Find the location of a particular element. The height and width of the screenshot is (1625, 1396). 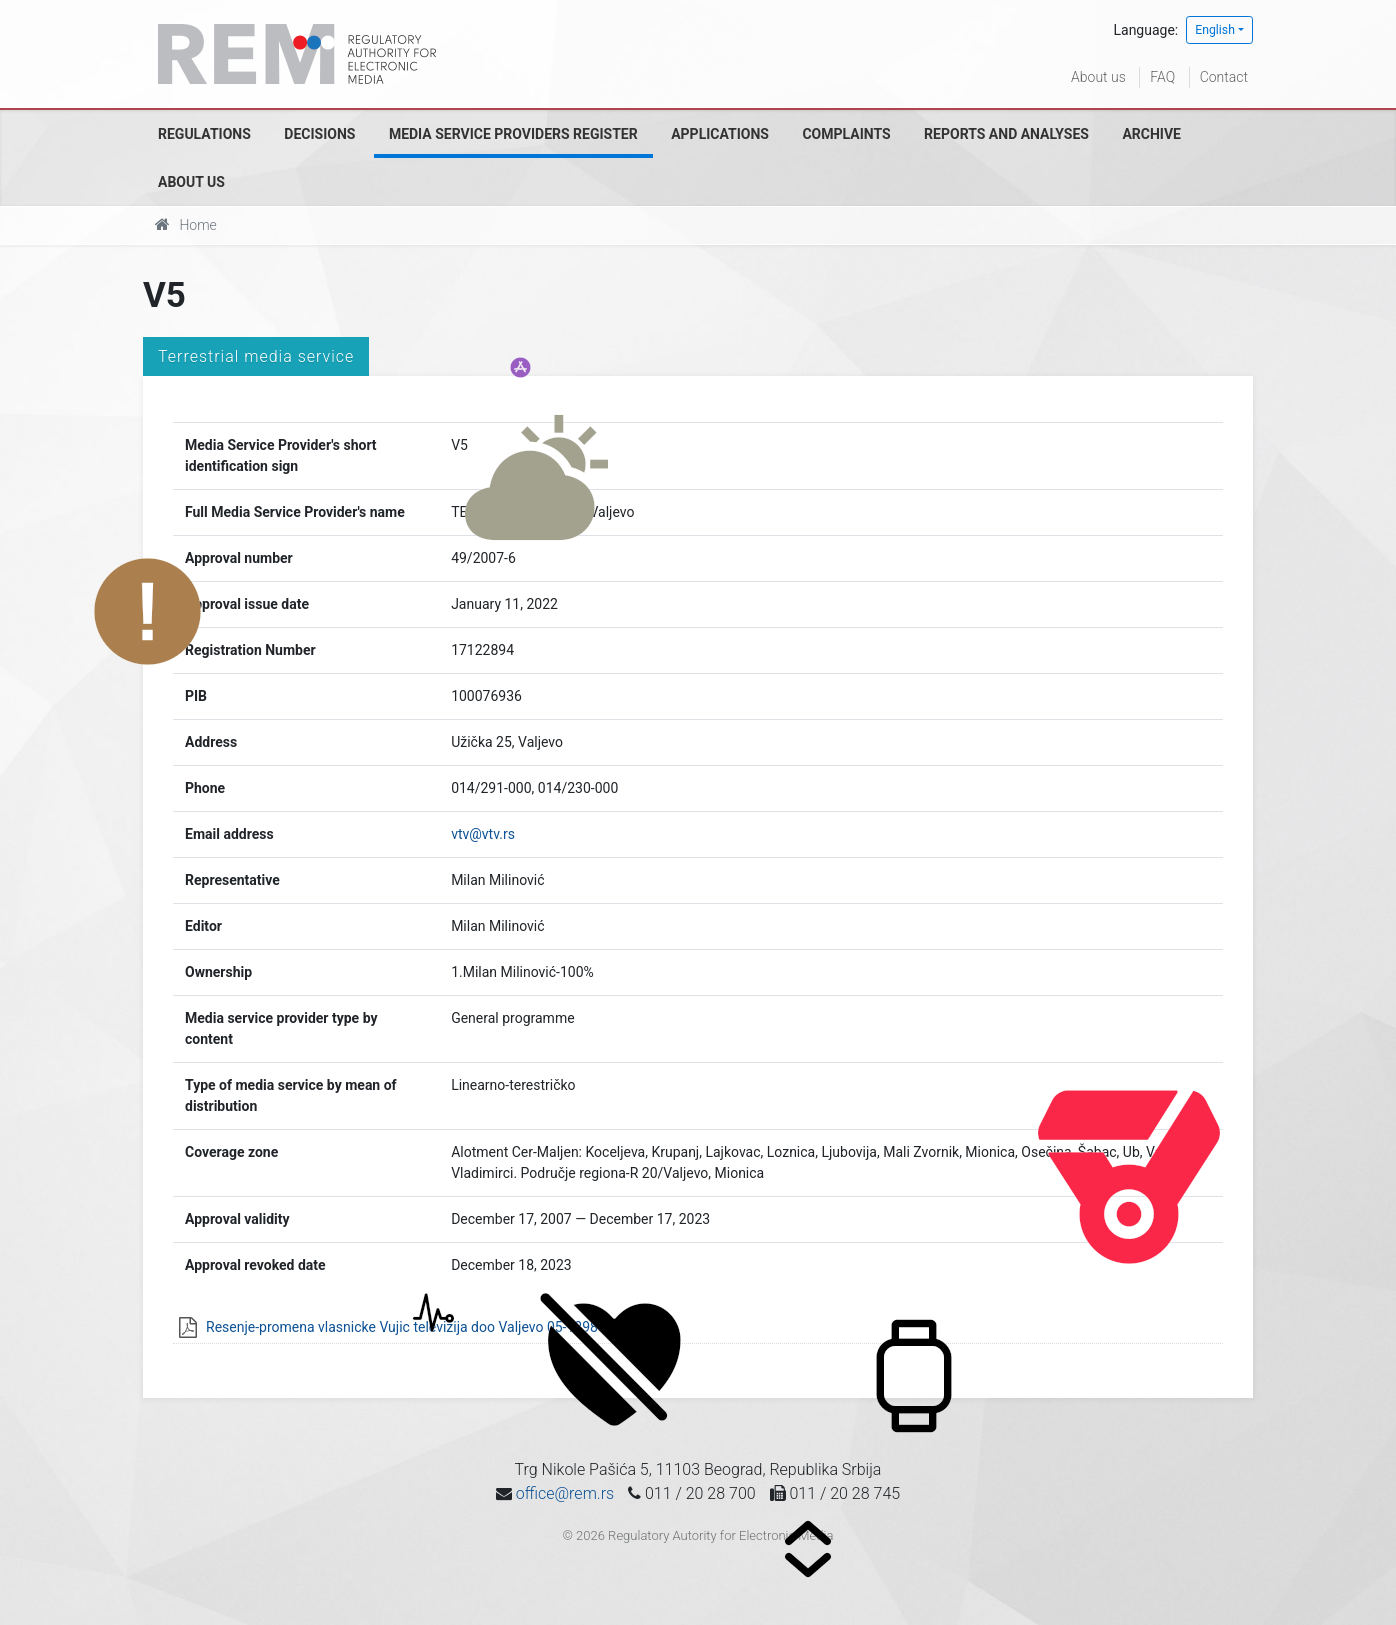

indicates a warning or error state is located at coordinates (147, 611).